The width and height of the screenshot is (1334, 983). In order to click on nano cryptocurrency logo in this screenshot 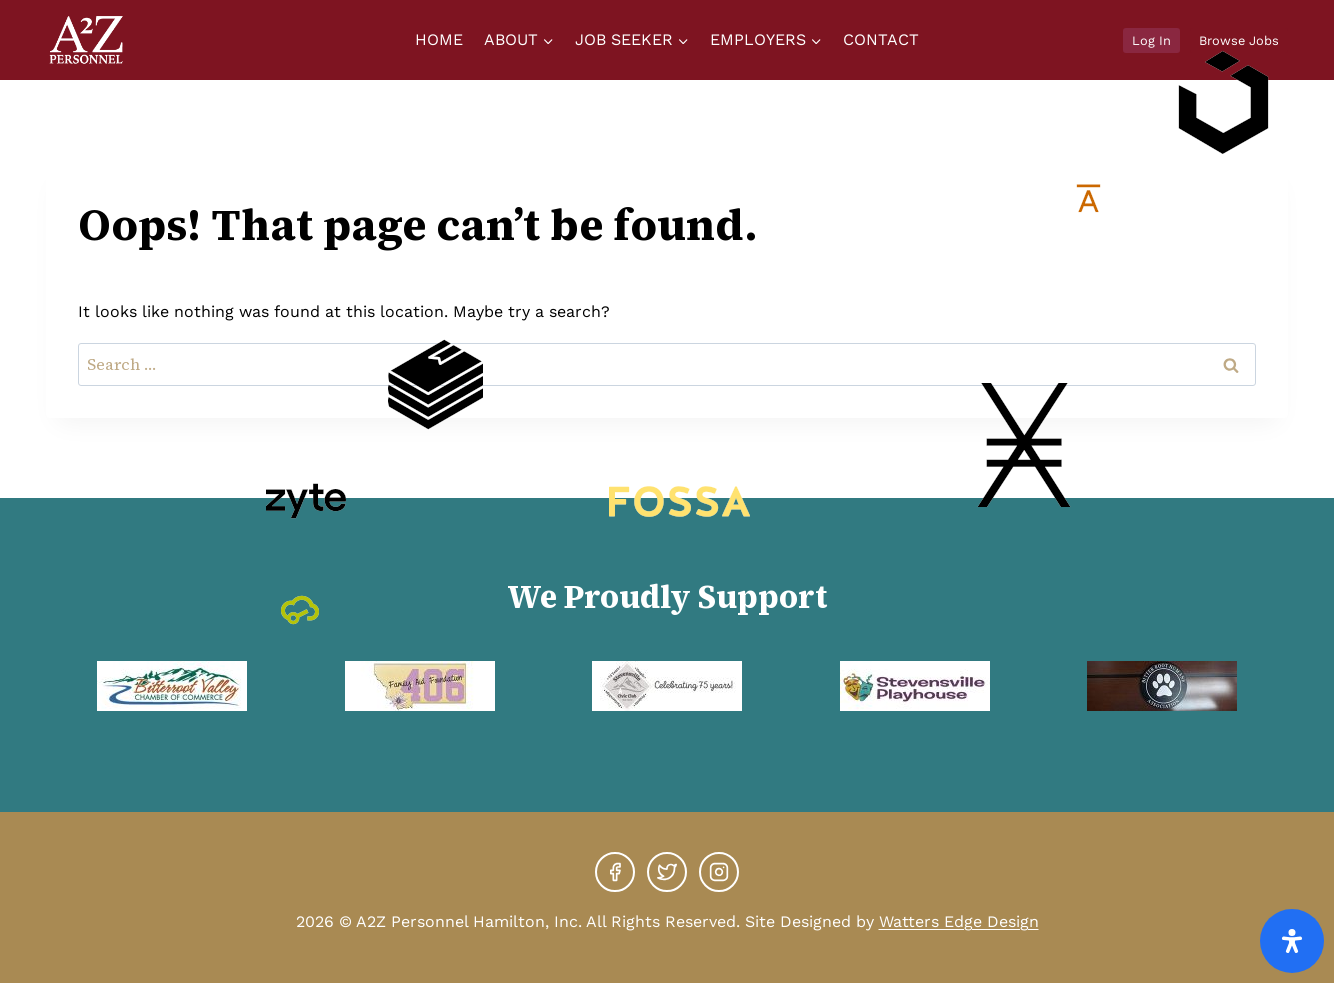, I will do `click(1024, 445)`.